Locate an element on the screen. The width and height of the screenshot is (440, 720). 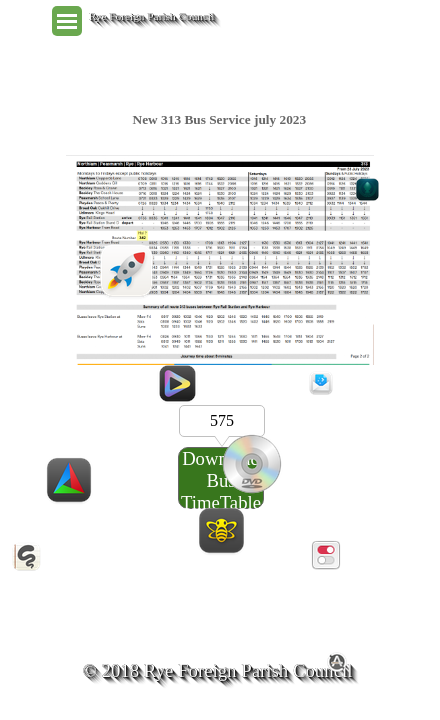
indicates a DVD disc or optical media is located at coordinates (252, 464).